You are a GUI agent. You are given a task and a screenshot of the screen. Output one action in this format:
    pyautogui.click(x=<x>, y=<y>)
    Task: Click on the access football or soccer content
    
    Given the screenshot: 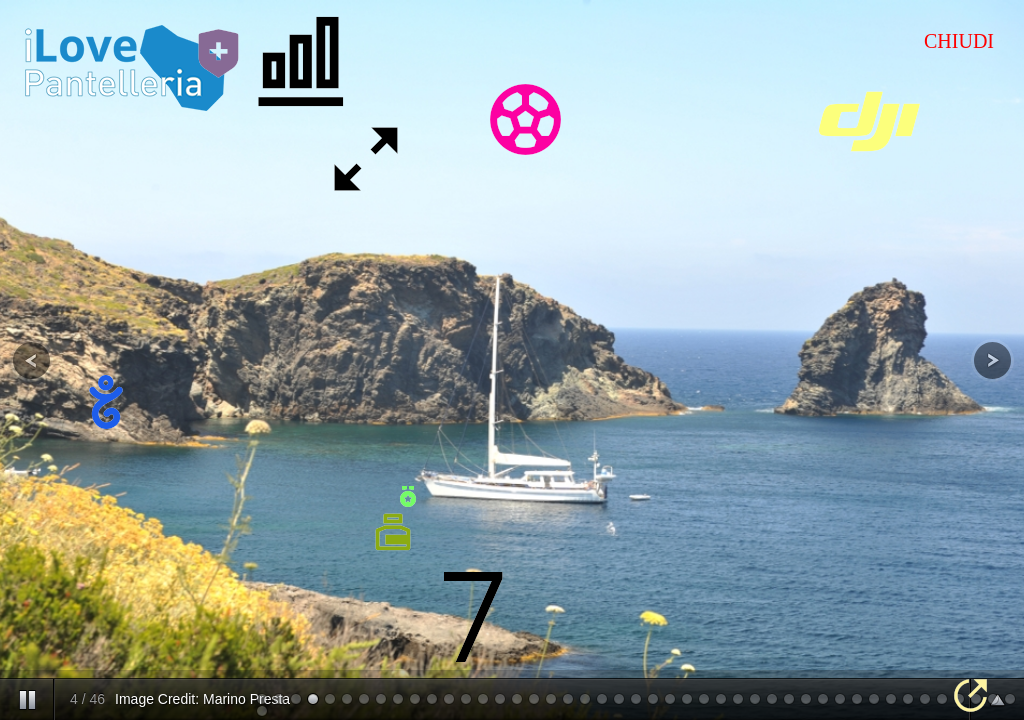 What is the action you would take?
    pyautogui.click(x=525, y=119)
    